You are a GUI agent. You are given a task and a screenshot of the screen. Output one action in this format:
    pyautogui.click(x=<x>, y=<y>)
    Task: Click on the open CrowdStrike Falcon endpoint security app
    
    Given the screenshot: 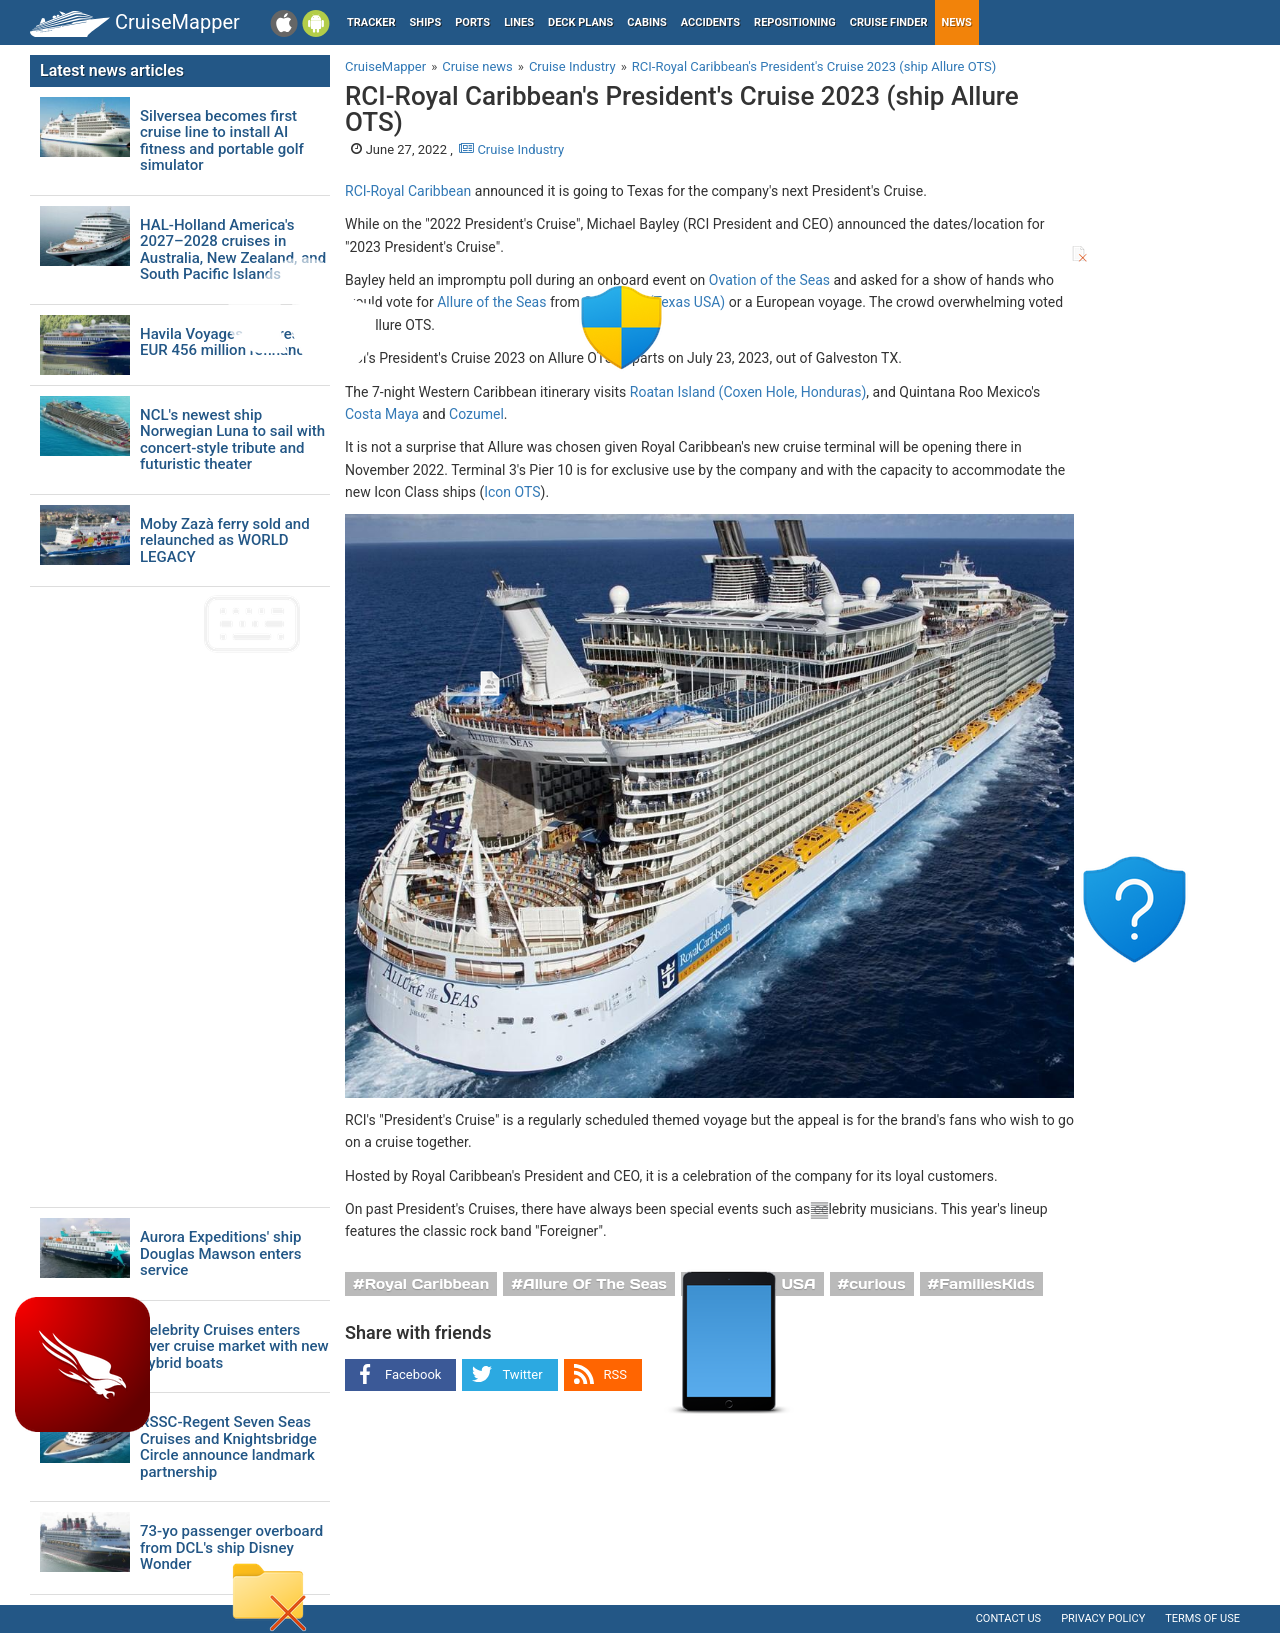 What is the action you would take?
    pyautogui.click(x=82, y=1364)
    